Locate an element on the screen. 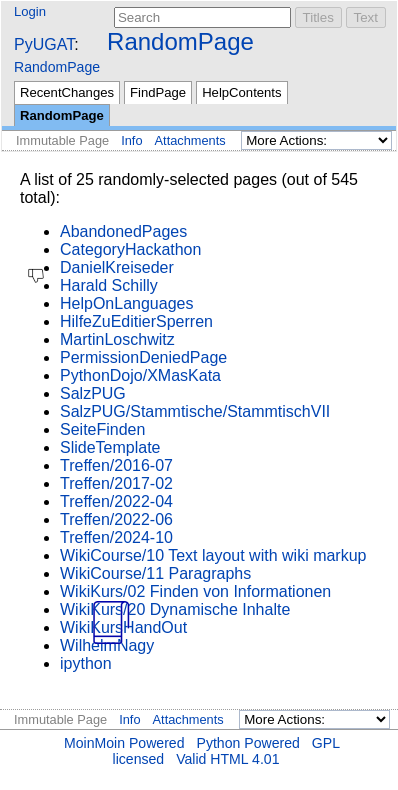  dislike or downvote content is located at coordinates (36, 275).